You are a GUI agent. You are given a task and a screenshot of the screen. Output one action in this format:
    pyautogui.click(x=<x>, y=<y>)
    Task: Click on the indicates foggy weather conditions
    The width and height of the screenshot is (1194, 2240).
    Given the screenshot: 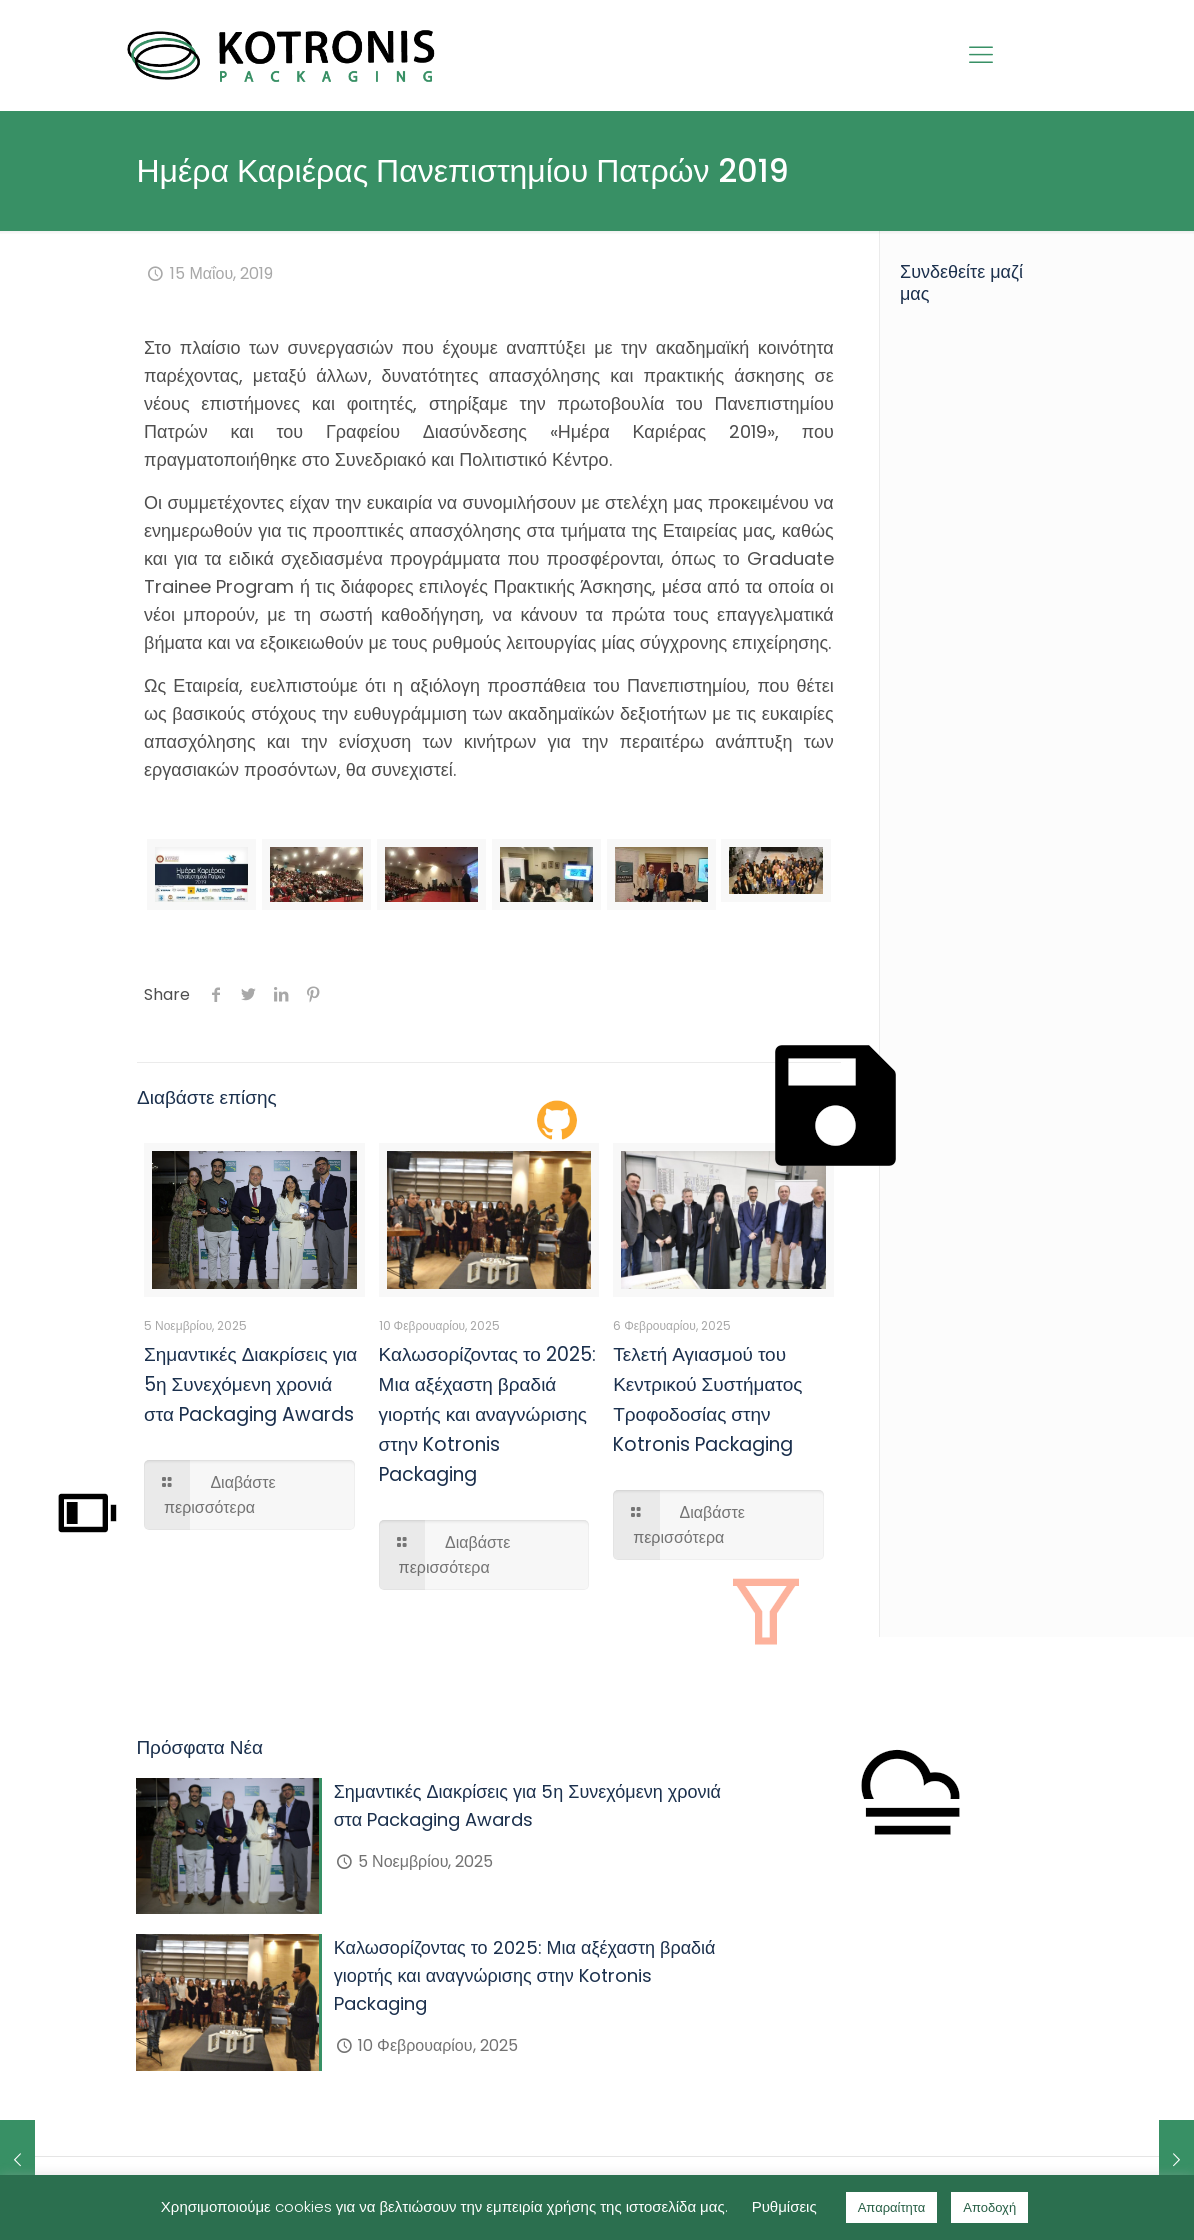 What is the action you would take?
    pyautogui.click(x=910, y=1794)
    